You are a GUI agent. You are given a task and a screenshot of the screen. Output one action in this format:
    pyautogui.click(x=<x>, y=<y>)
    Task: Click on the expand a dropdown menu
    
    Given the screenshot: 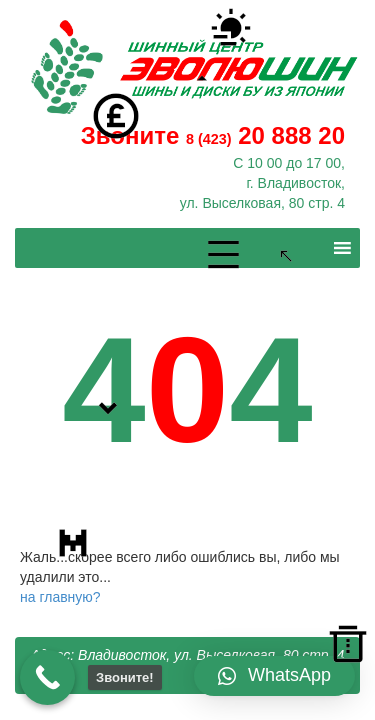 What is the action you would take?
    pyautogui.click(x=108, y=408)
    